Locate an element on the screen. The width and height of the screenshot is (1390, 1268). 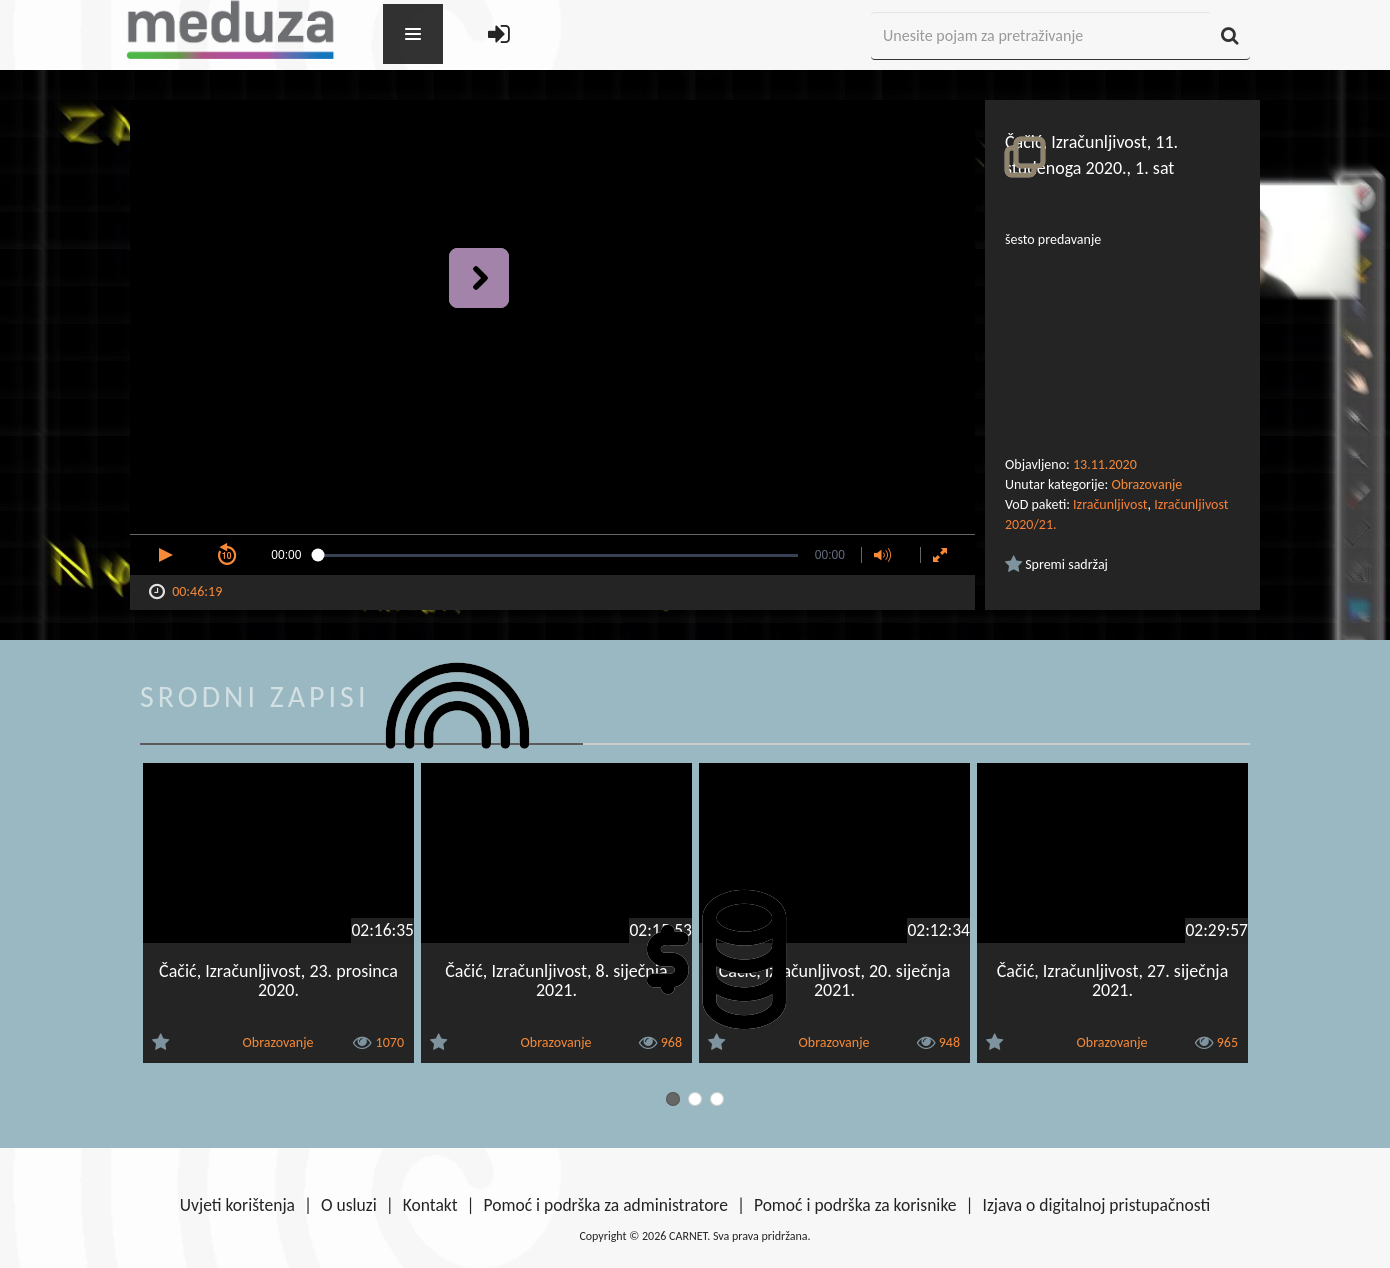
navigate to the next item or screen is located at coordinates (479, 278).